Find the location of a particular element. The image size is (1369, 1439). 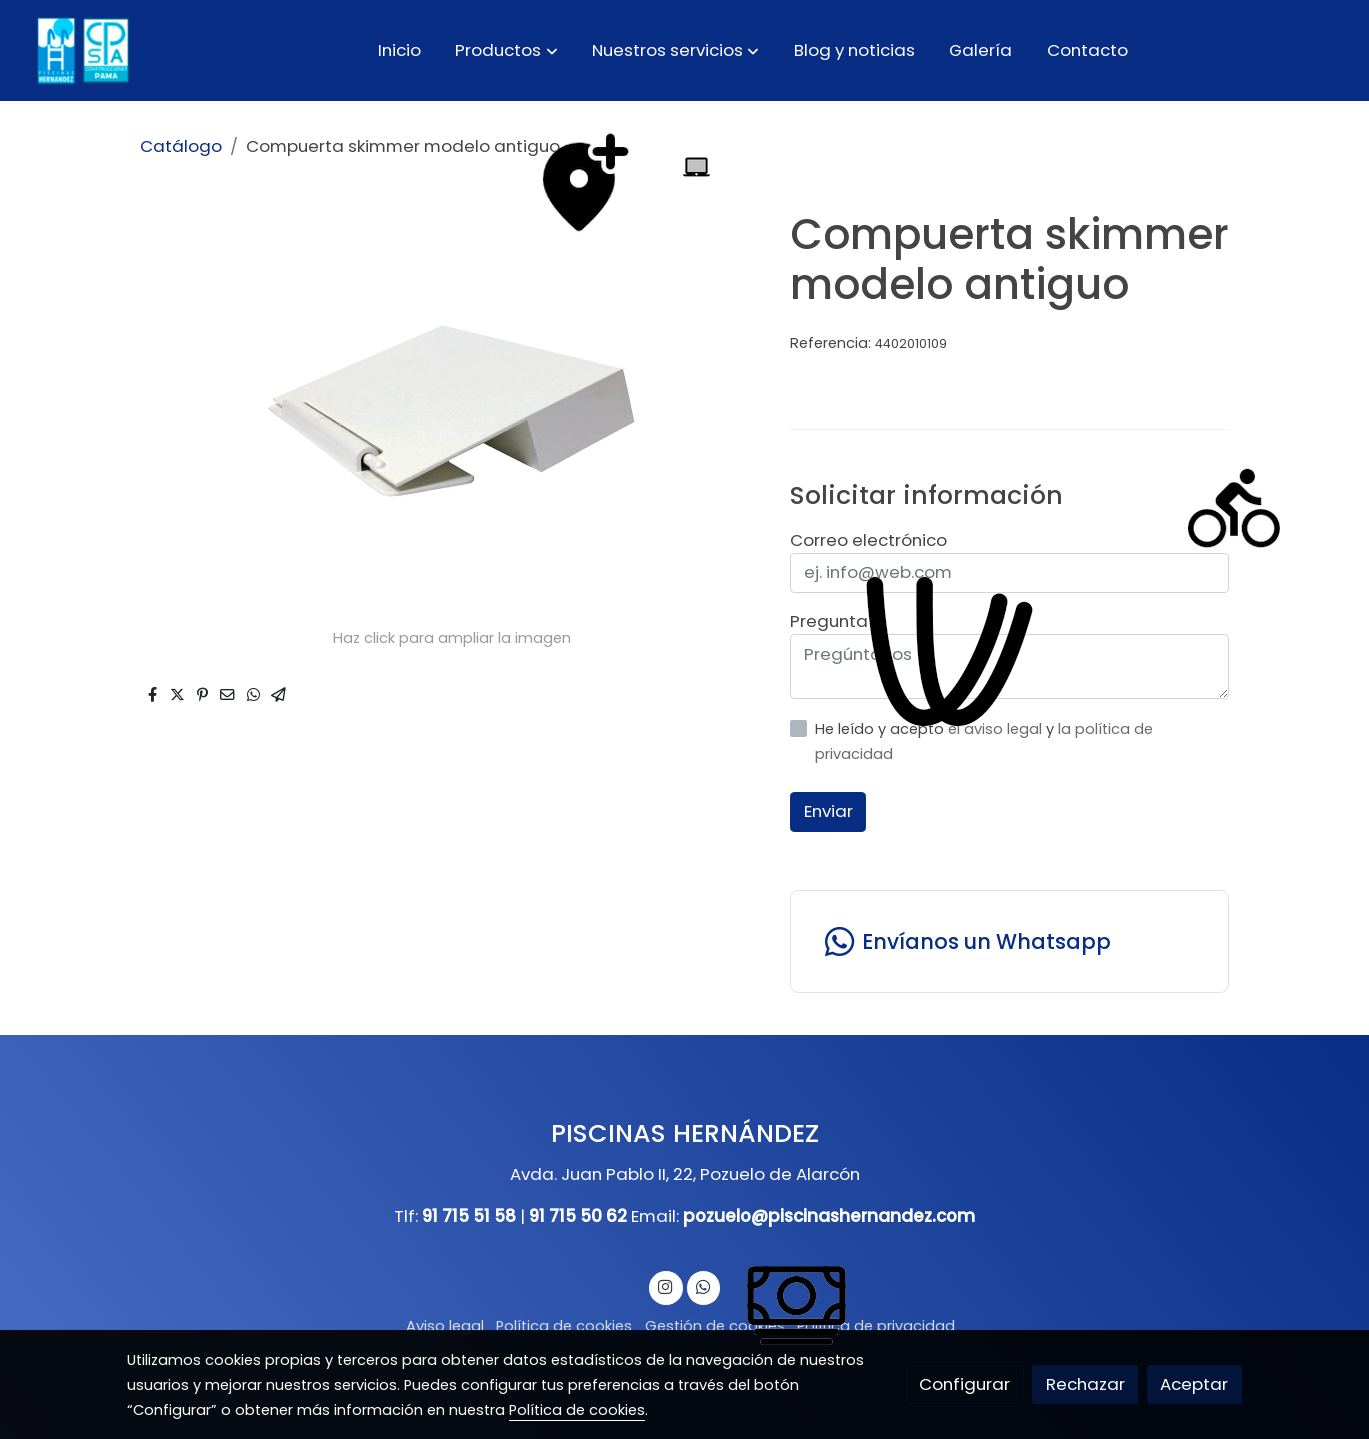

open windy weather app is located at coordinates (949, 651).